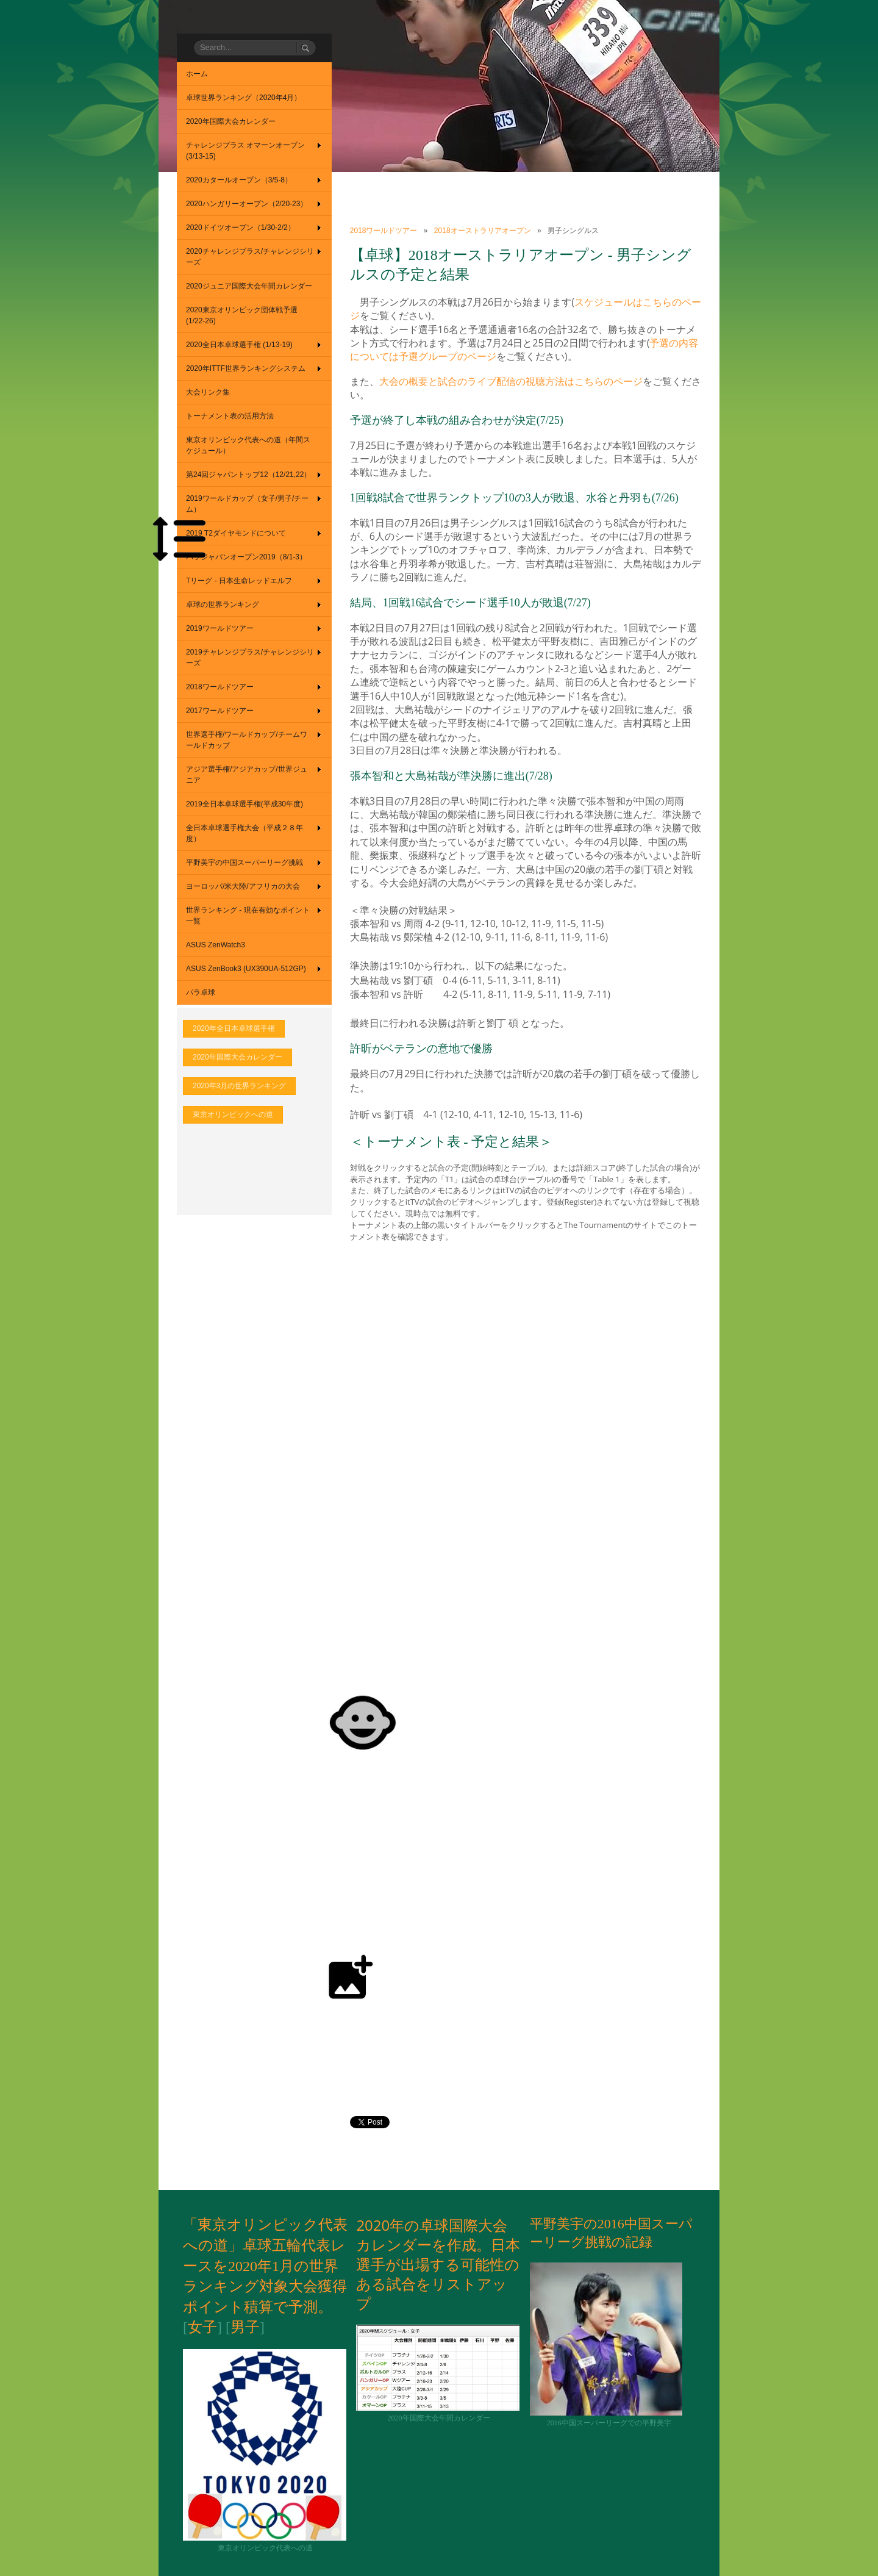 This screenshot has width=878, height=2576. What do you see at coordinates (179, 539) in the screenshot?
I see `adjust line spacing in text` at bounding box center [179, 539].